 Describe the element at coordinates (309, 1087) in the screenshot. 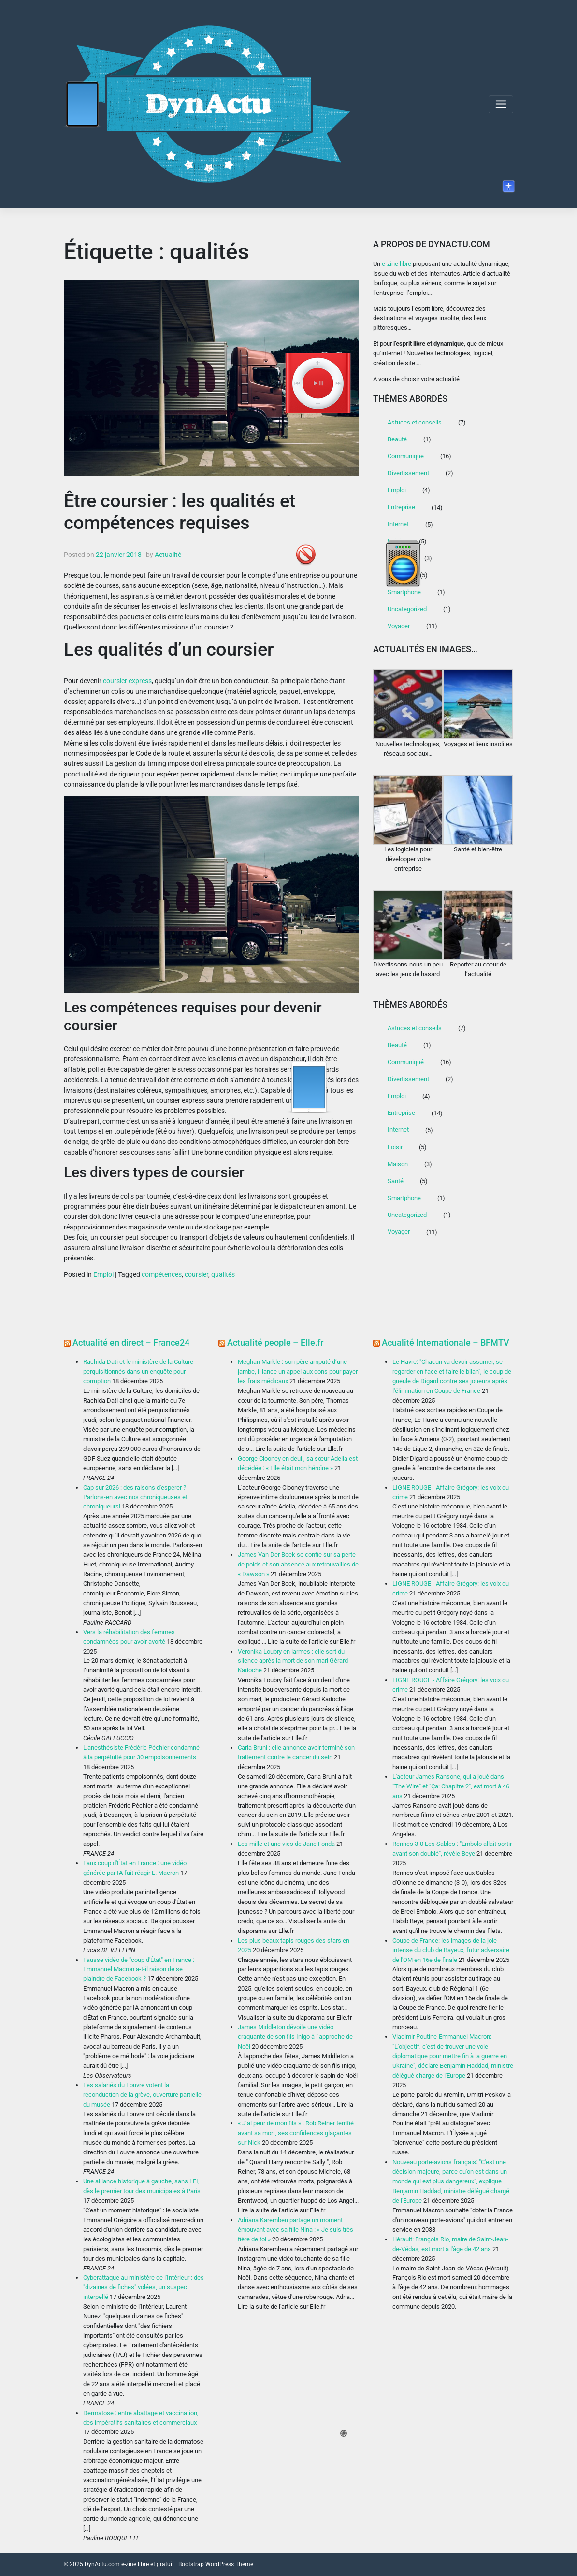

I see `iPad device with cellular connectivity` at that location.